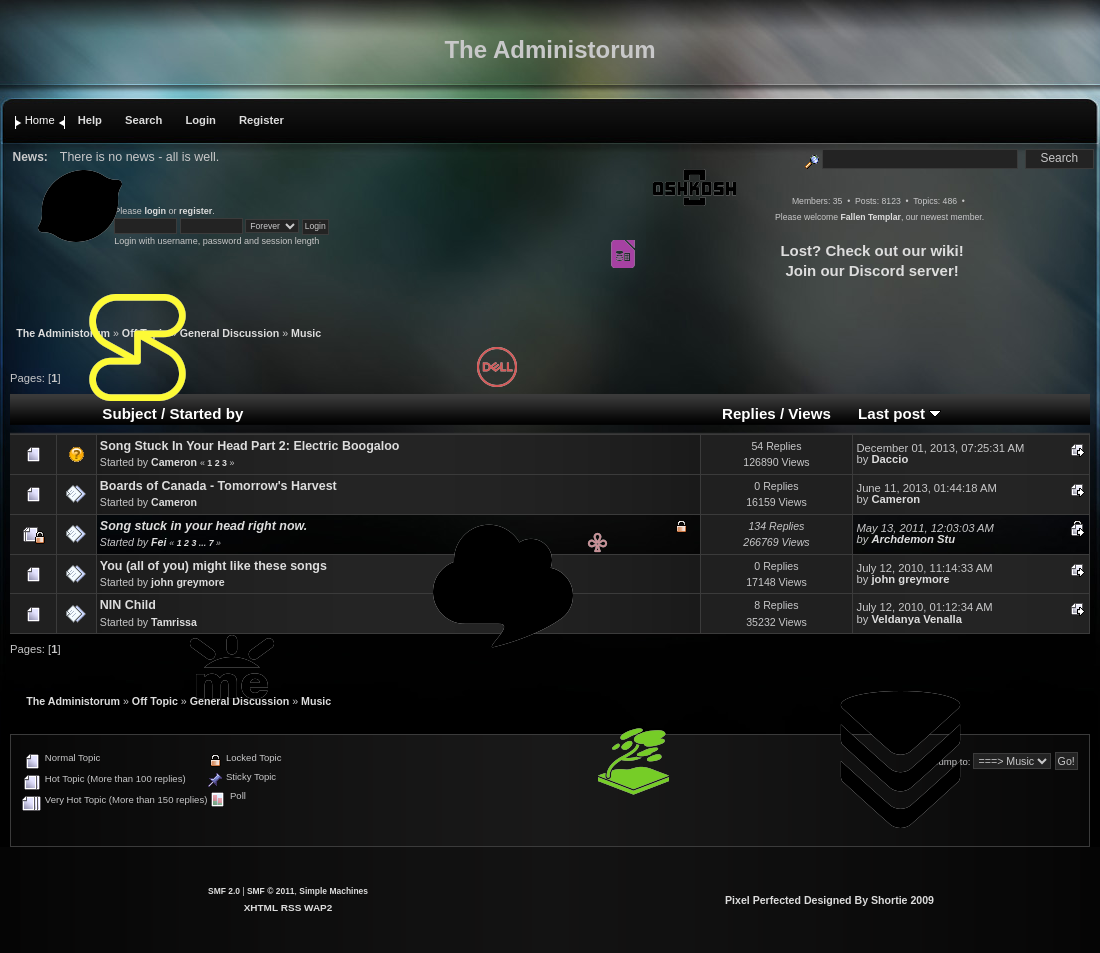 The width and height of the screenshot is (1100, 953). Describe the element at coordinates (80, 206) in the screenshot. I see `HelloFresh app or website logo` at that location.